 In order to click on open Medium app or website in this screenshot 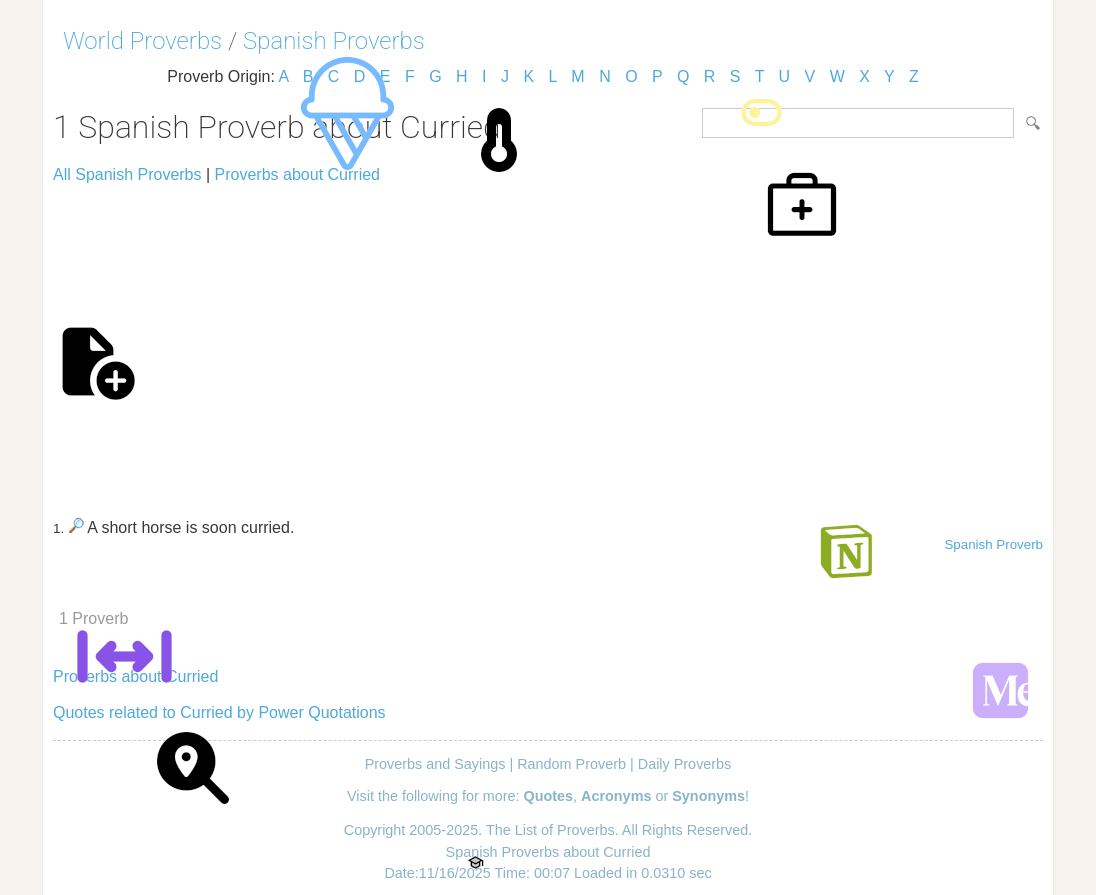, I will do `click(1000, 690)`.